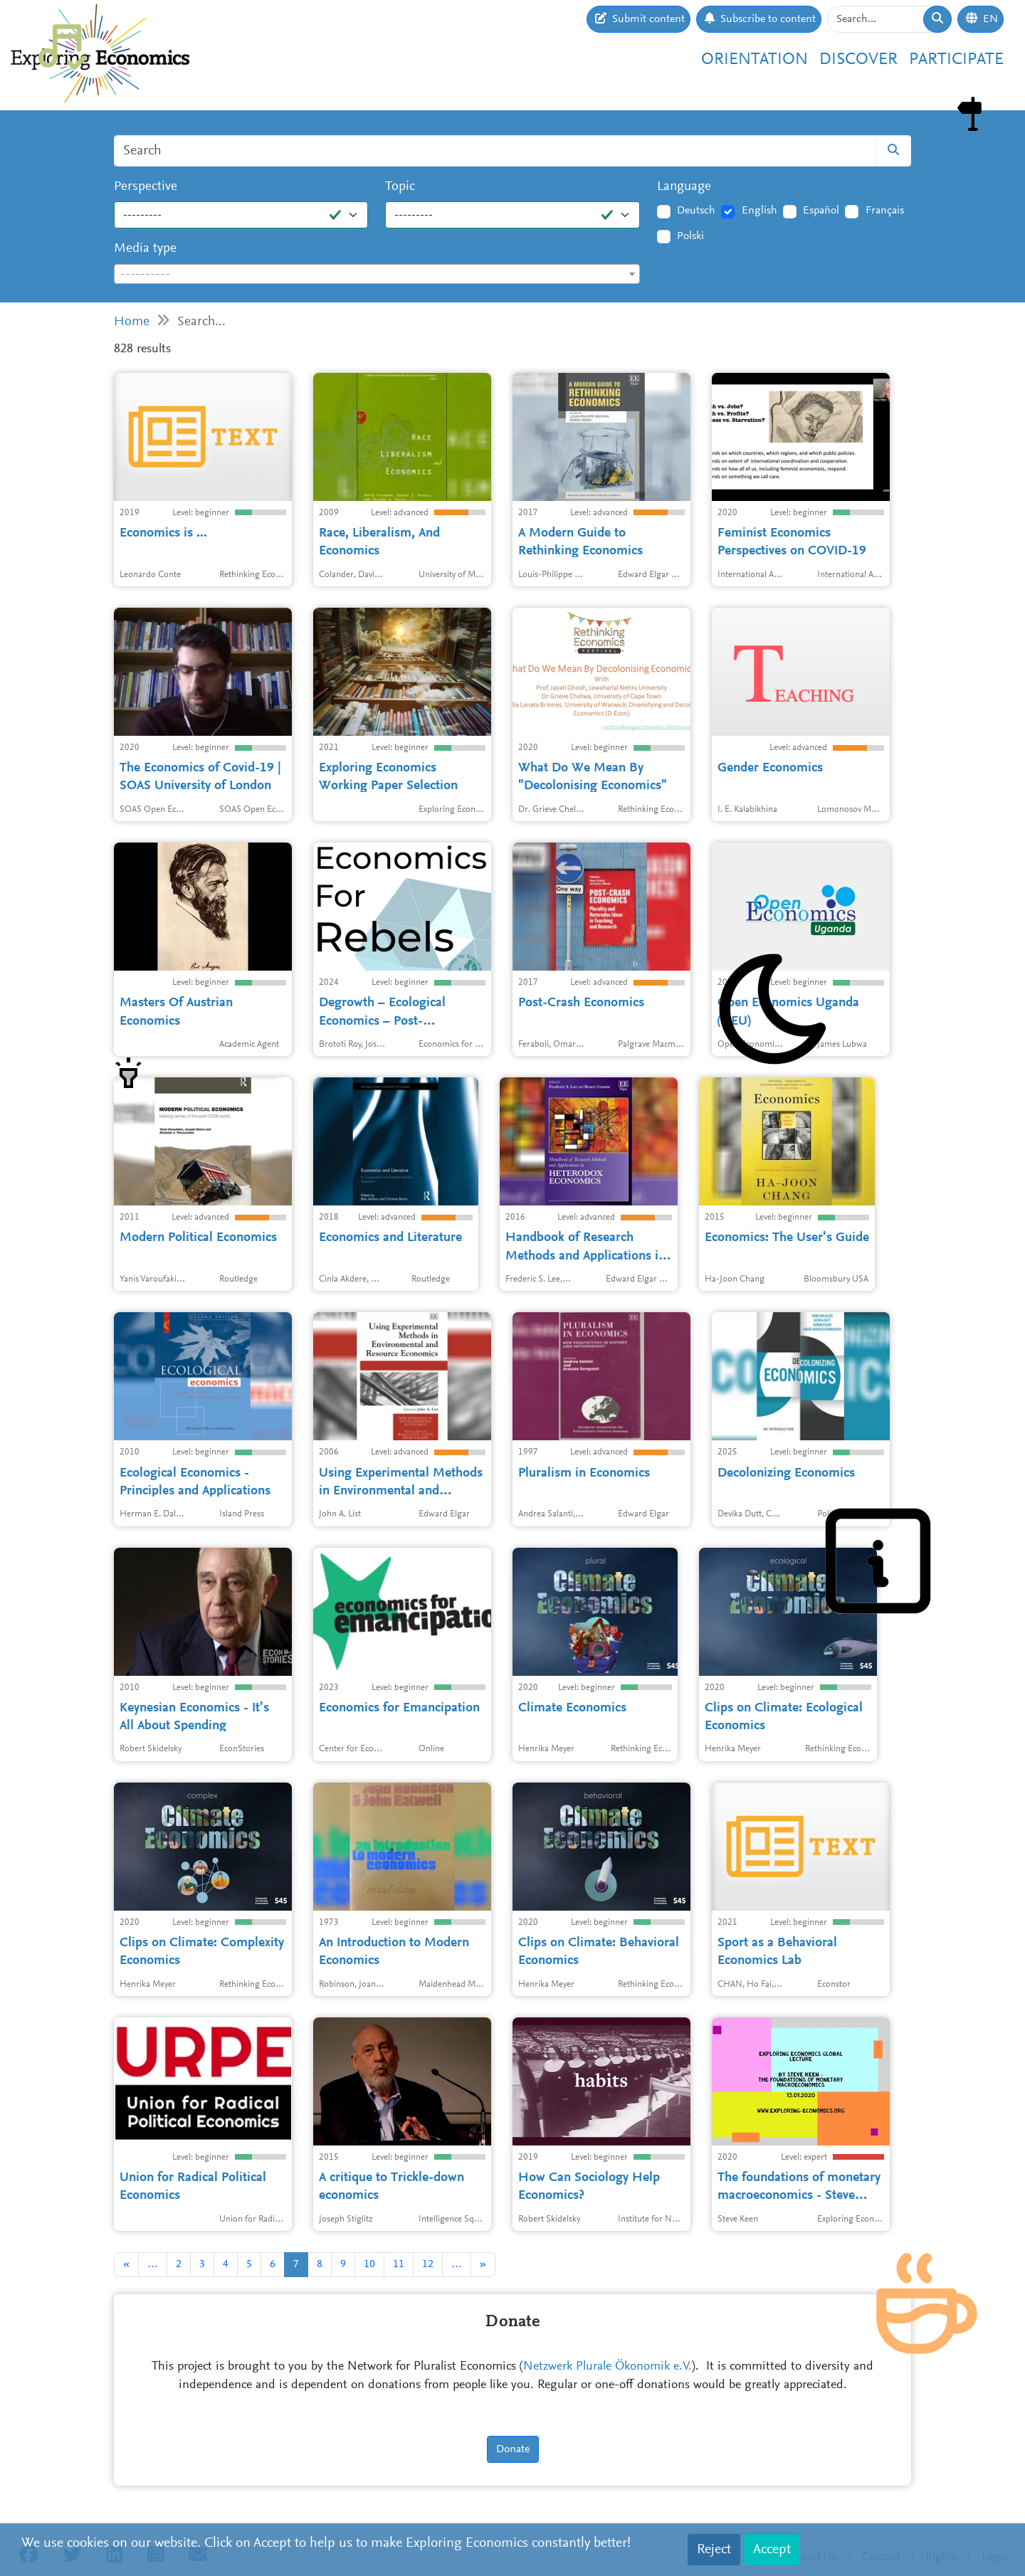 The width and height of the screenshot is (1025, 2576). I want to click on find nearby coffee shops, so click(927, 2303).